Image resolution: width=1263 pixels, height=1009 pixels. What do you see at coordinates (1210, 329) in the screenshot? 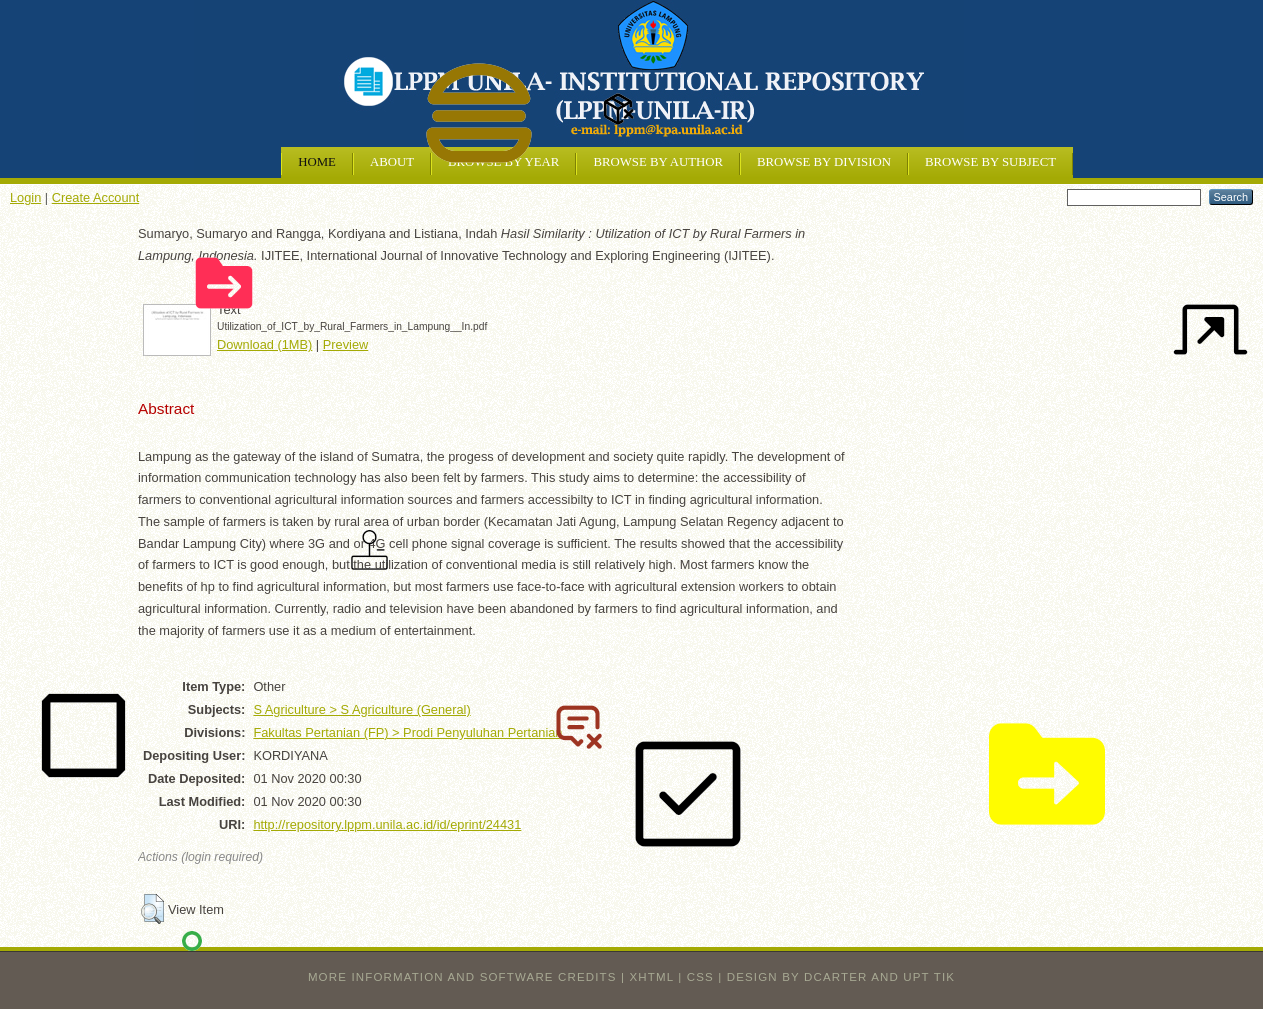
I see `open link in a new tab` at bounding box center [1210, 329].